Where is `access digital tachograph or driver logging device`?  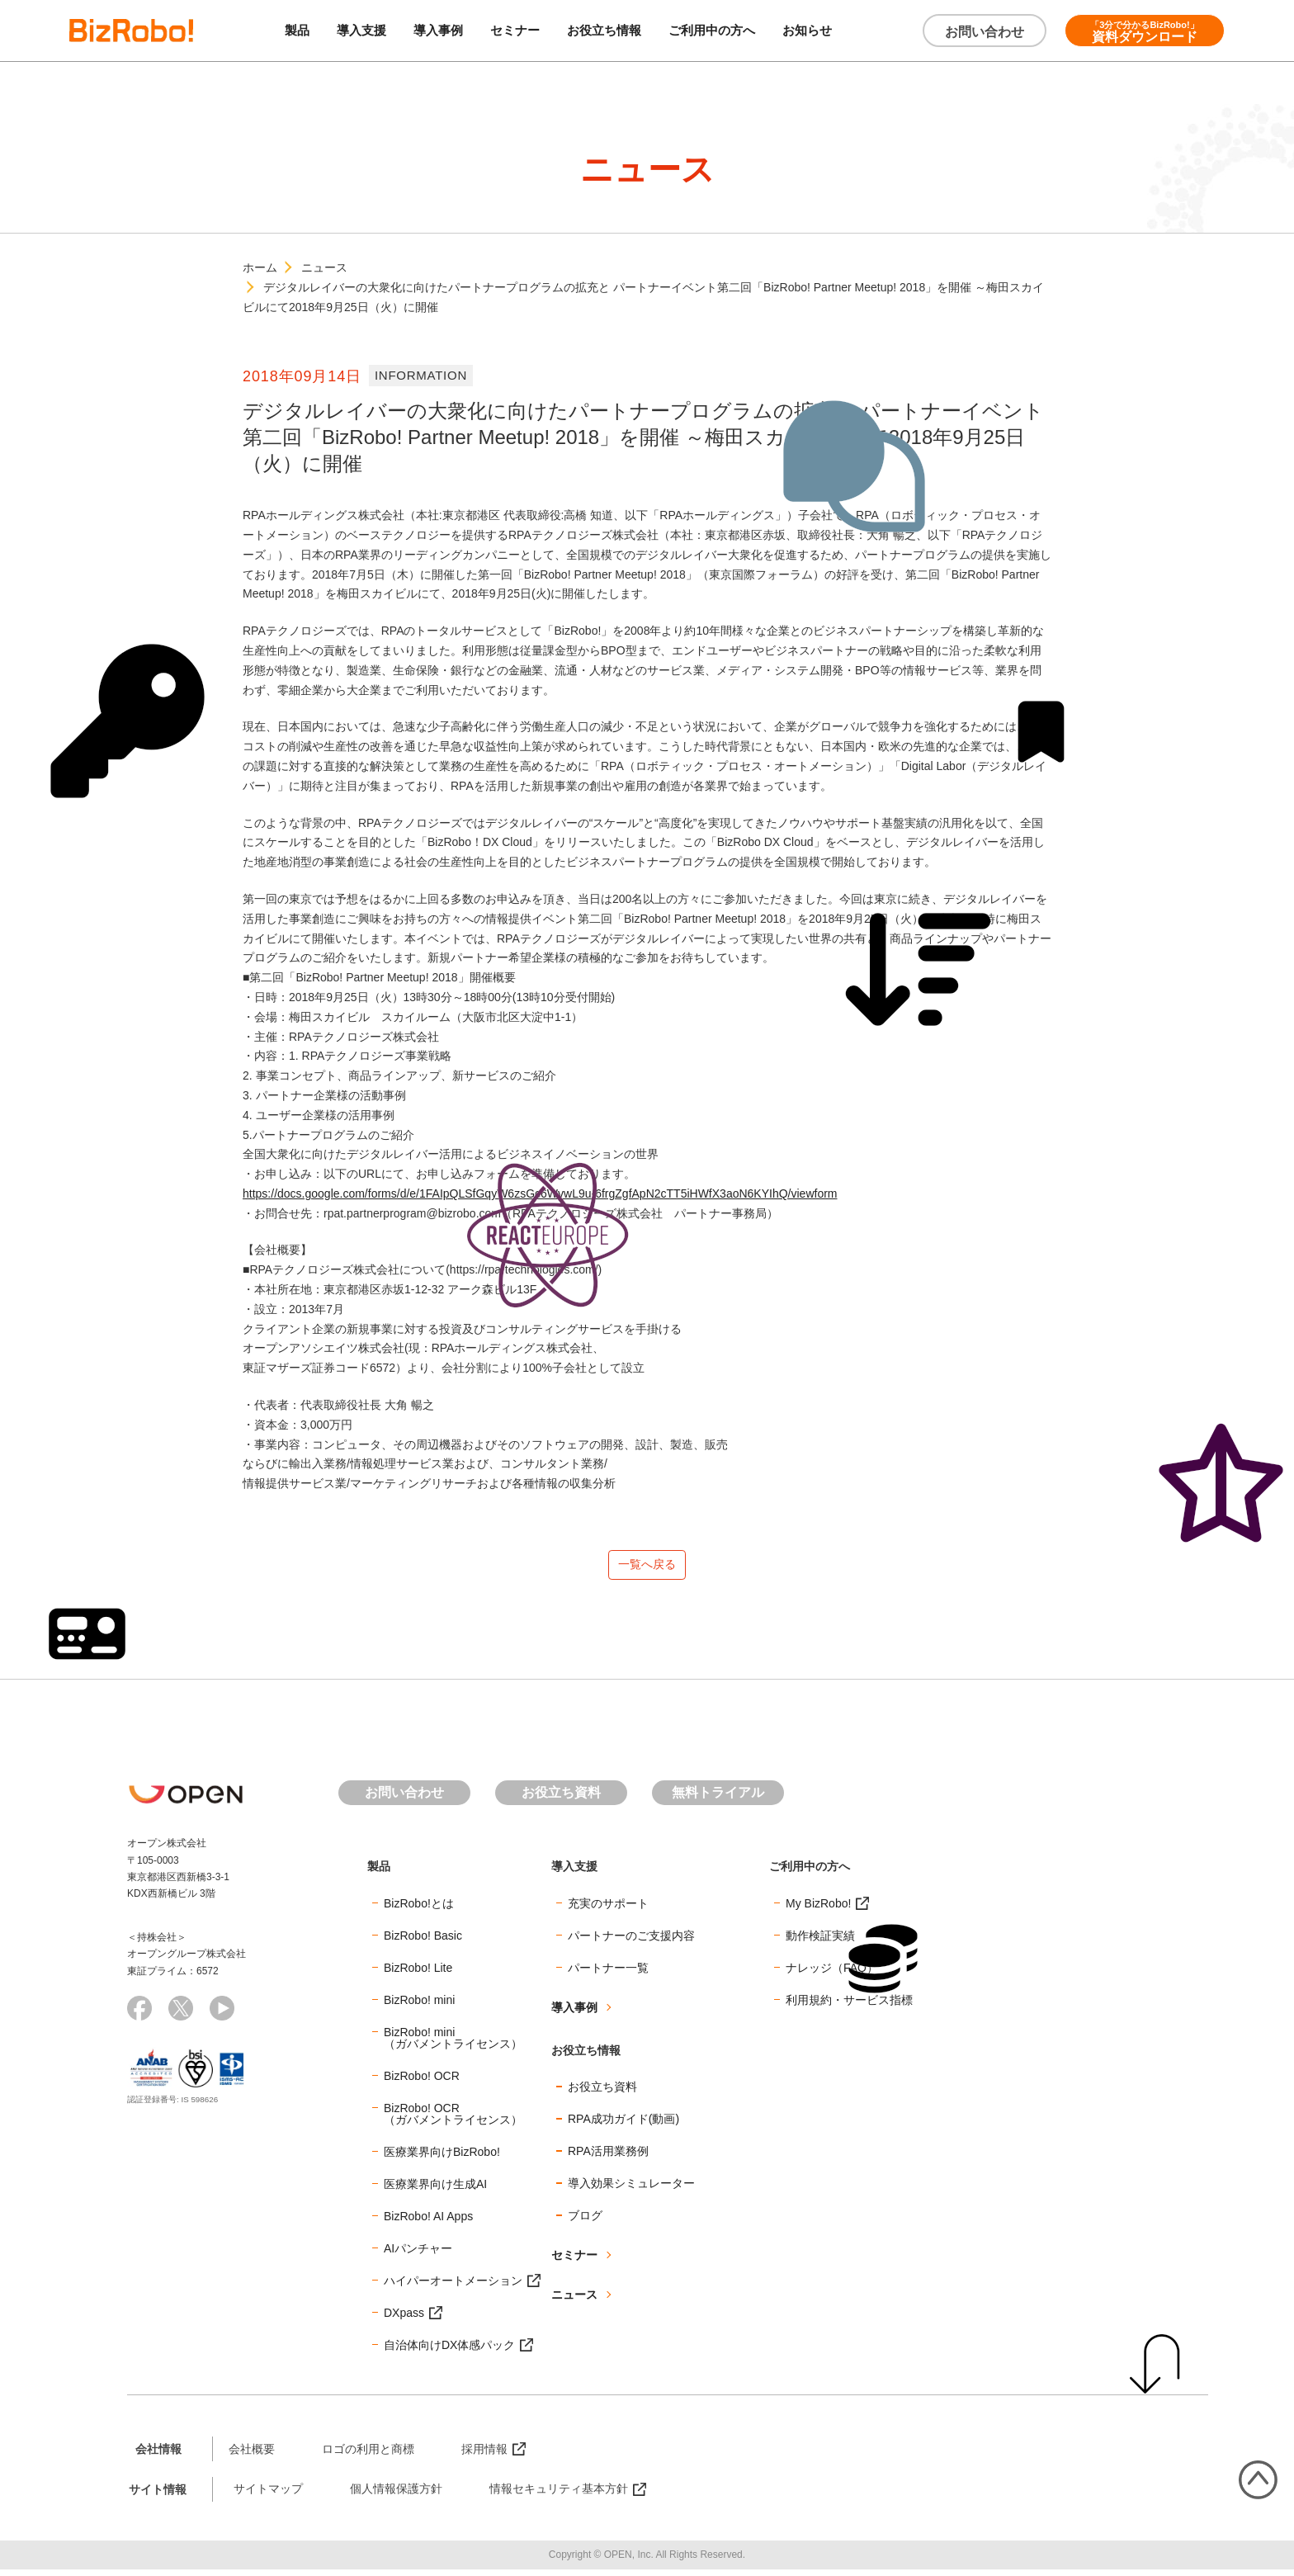
access digital tachograph or driver logging device is located at coordinates (87, 1633).